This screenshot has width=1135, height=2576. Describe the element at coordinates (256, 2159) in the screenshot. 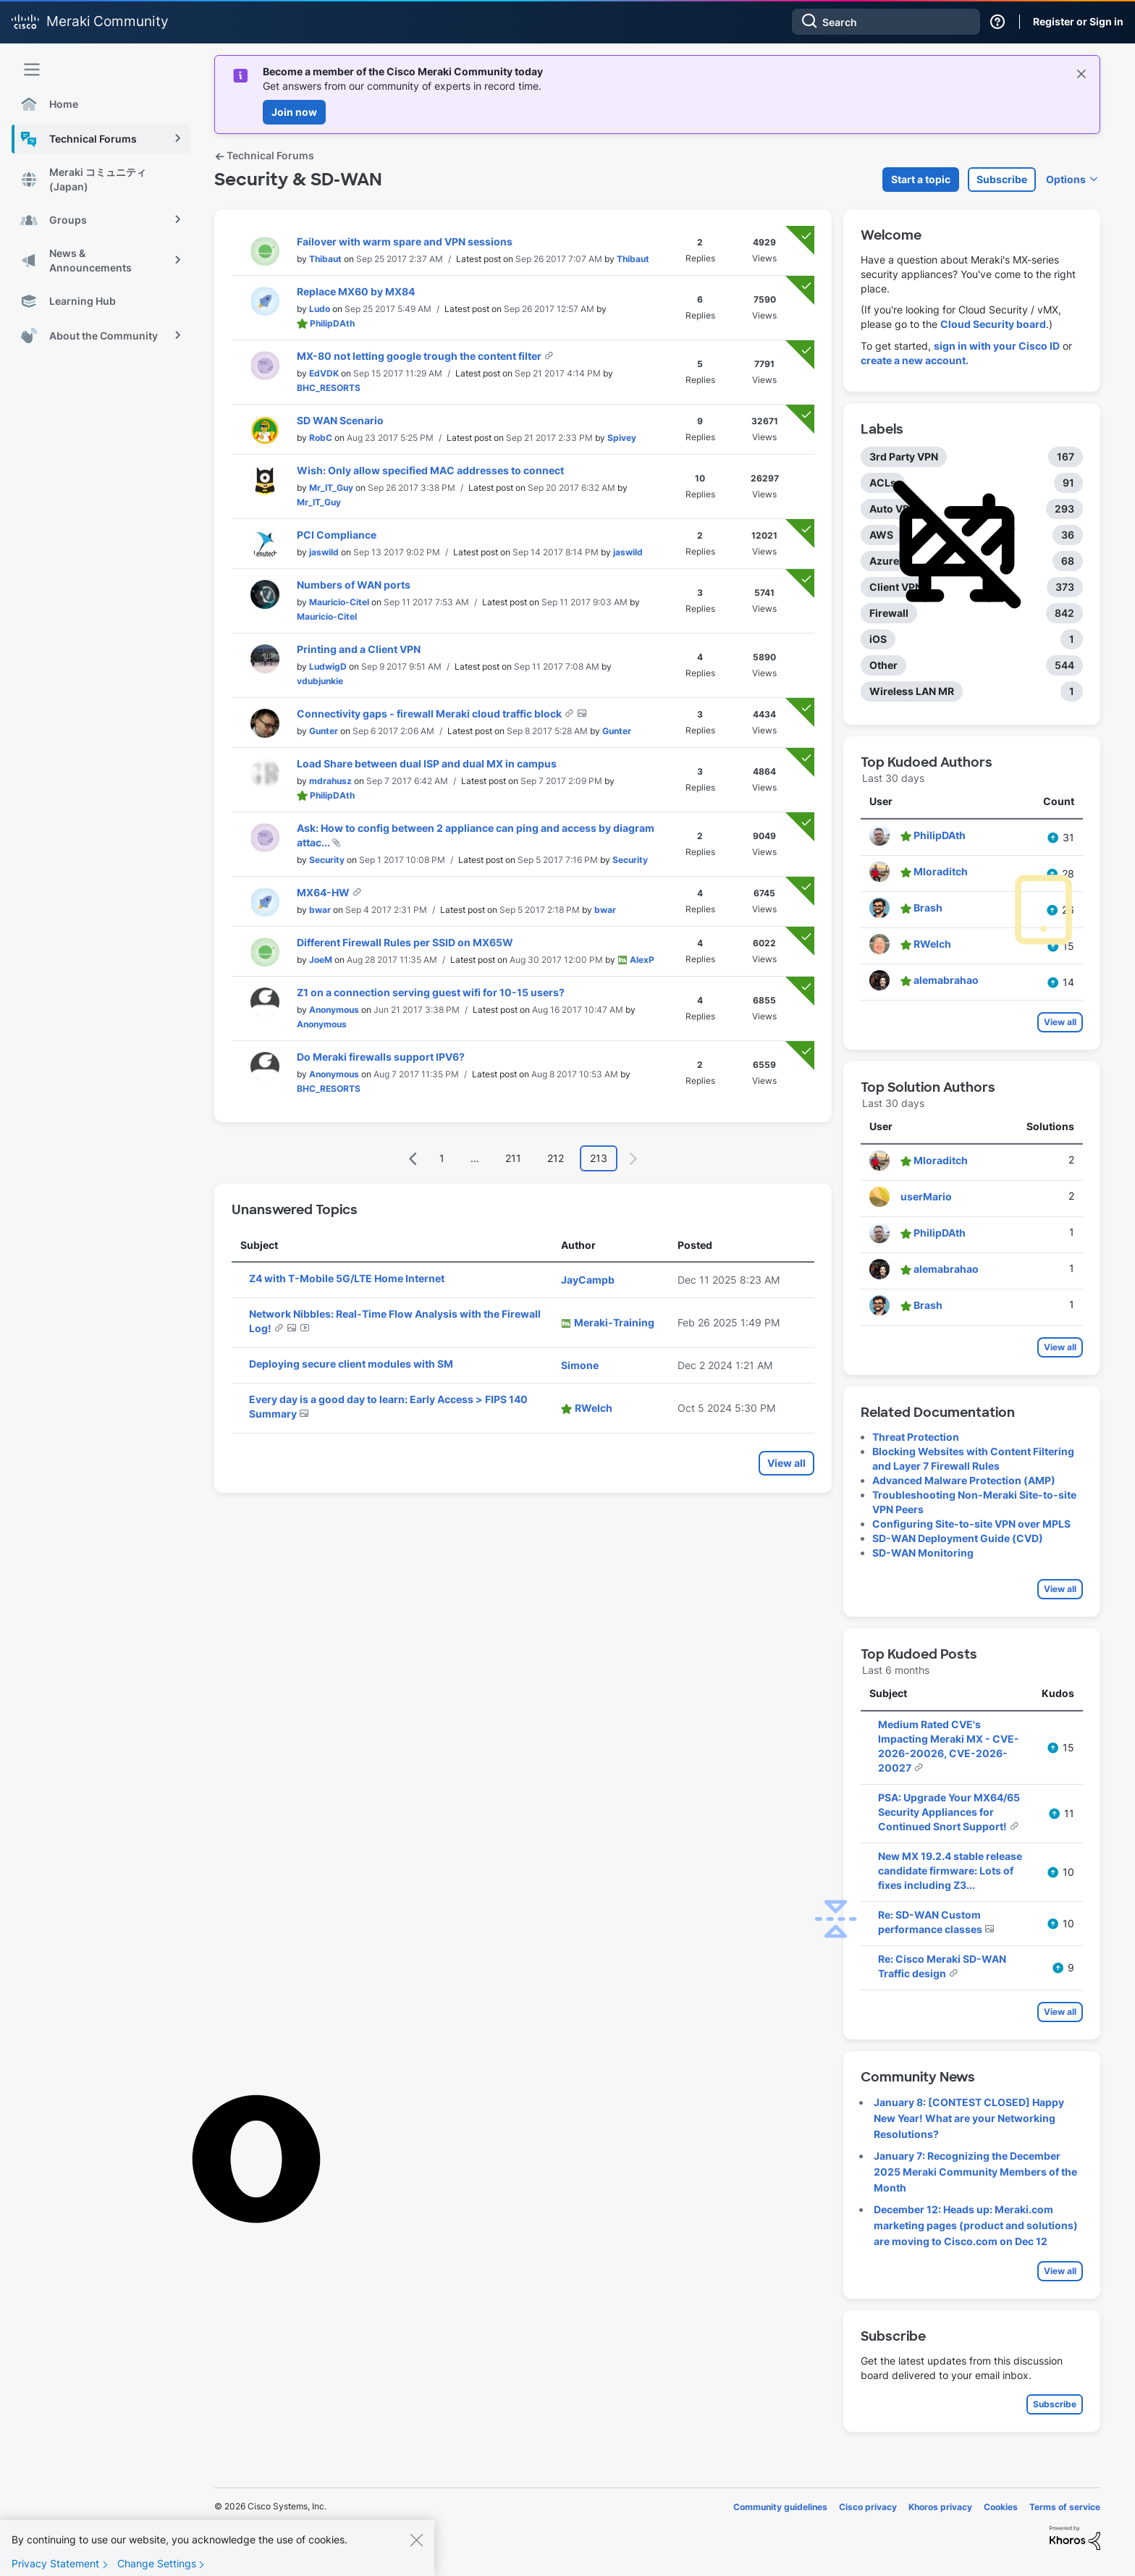

I see `open Opera browser` at that location.